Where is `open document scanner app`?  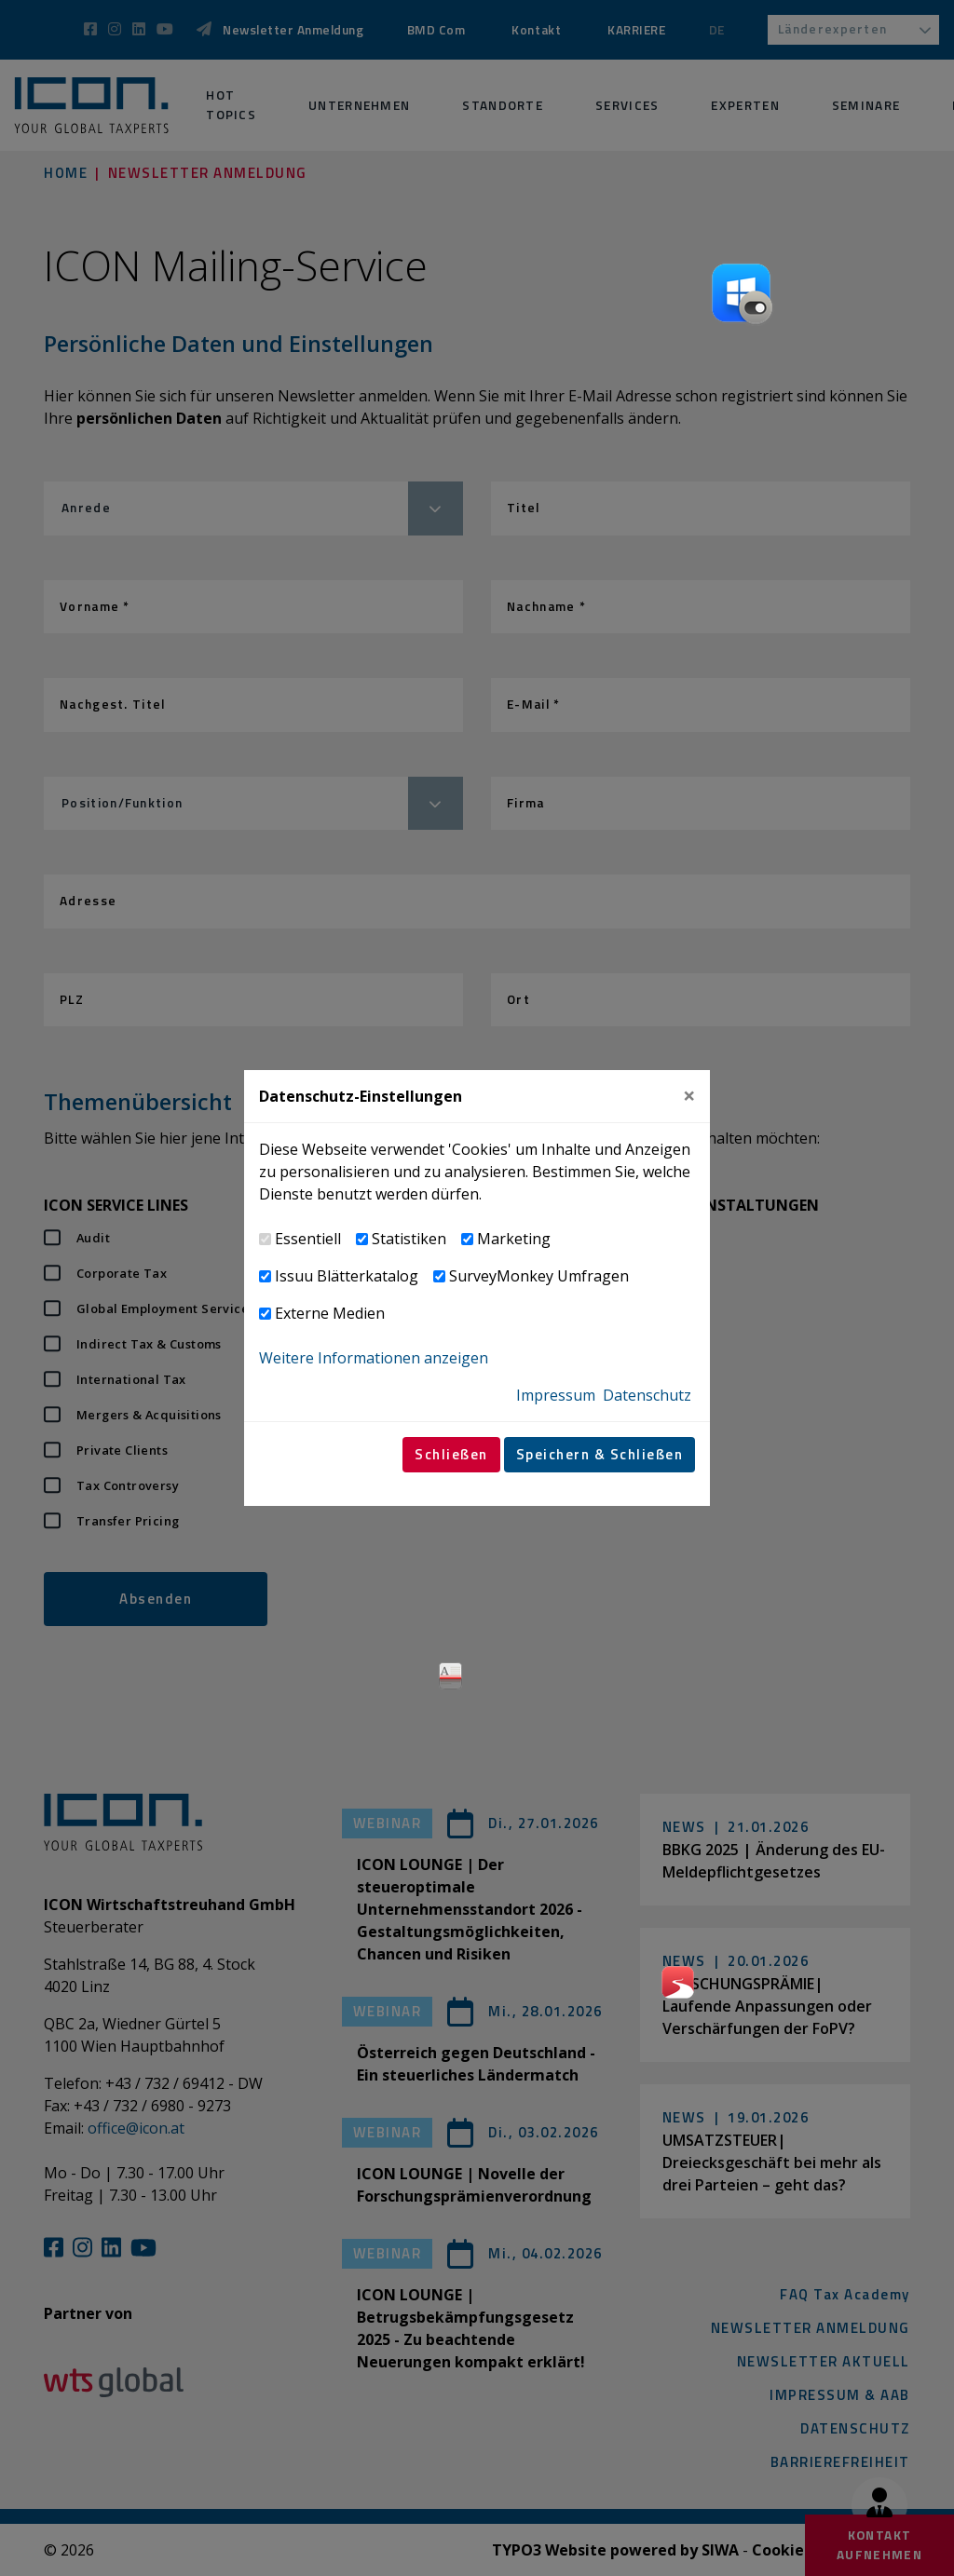 open document scanner app is located at coordinates (450, 1675).